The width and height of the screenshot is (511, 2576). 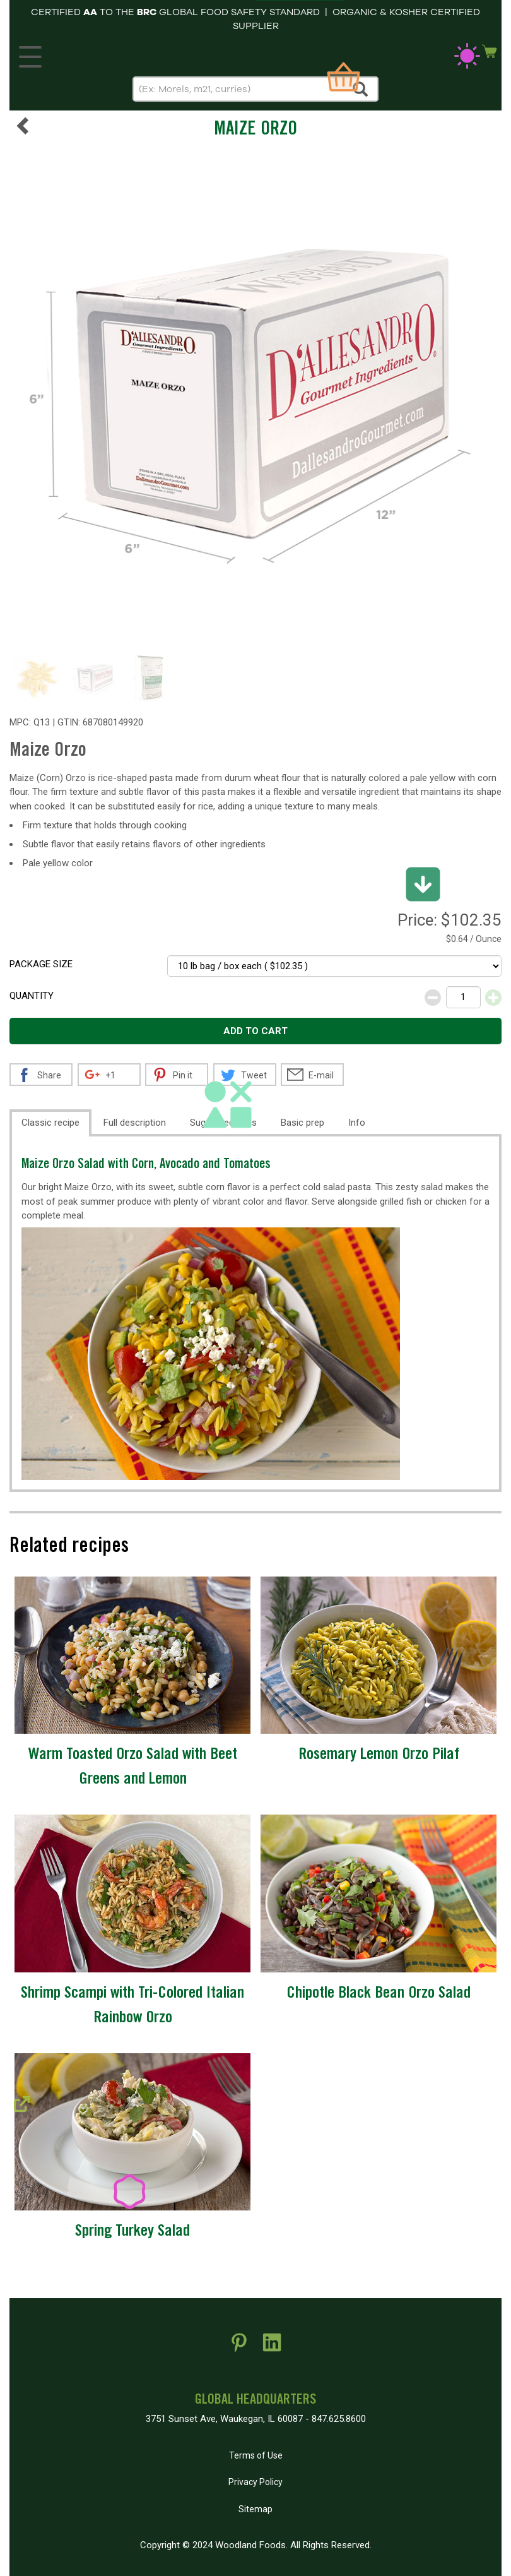 I want to click on access icon library or symbol collection, so click(x=228, y=1104).